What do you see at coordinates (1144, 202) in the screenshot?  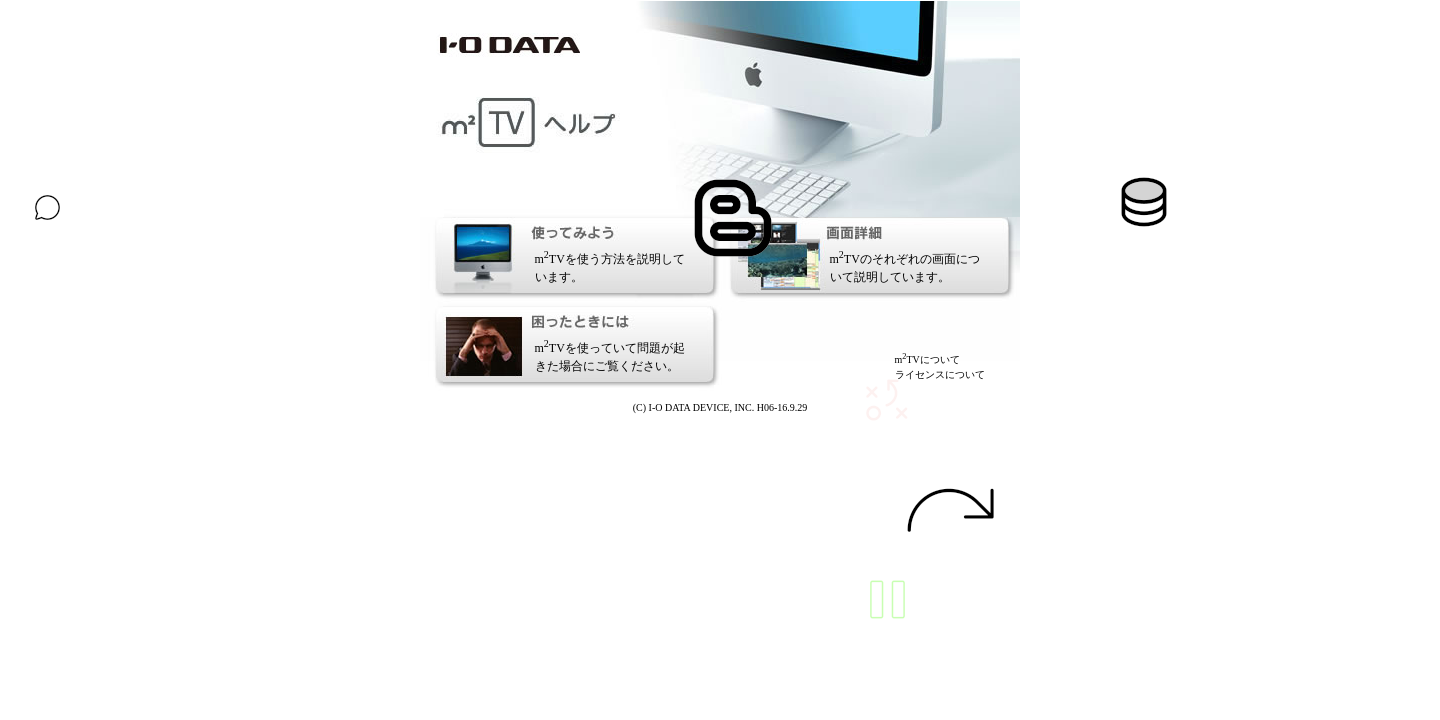 I see `access database or data storage` at bounding box center [1144, 202].